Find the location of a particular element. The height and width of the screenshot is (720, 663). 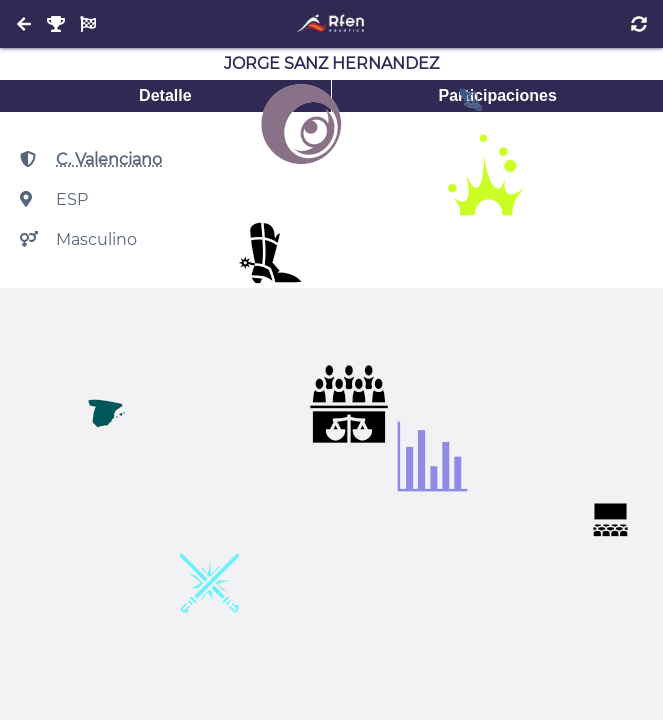

view statistical data or analytics is located at coordinates (432, 456).